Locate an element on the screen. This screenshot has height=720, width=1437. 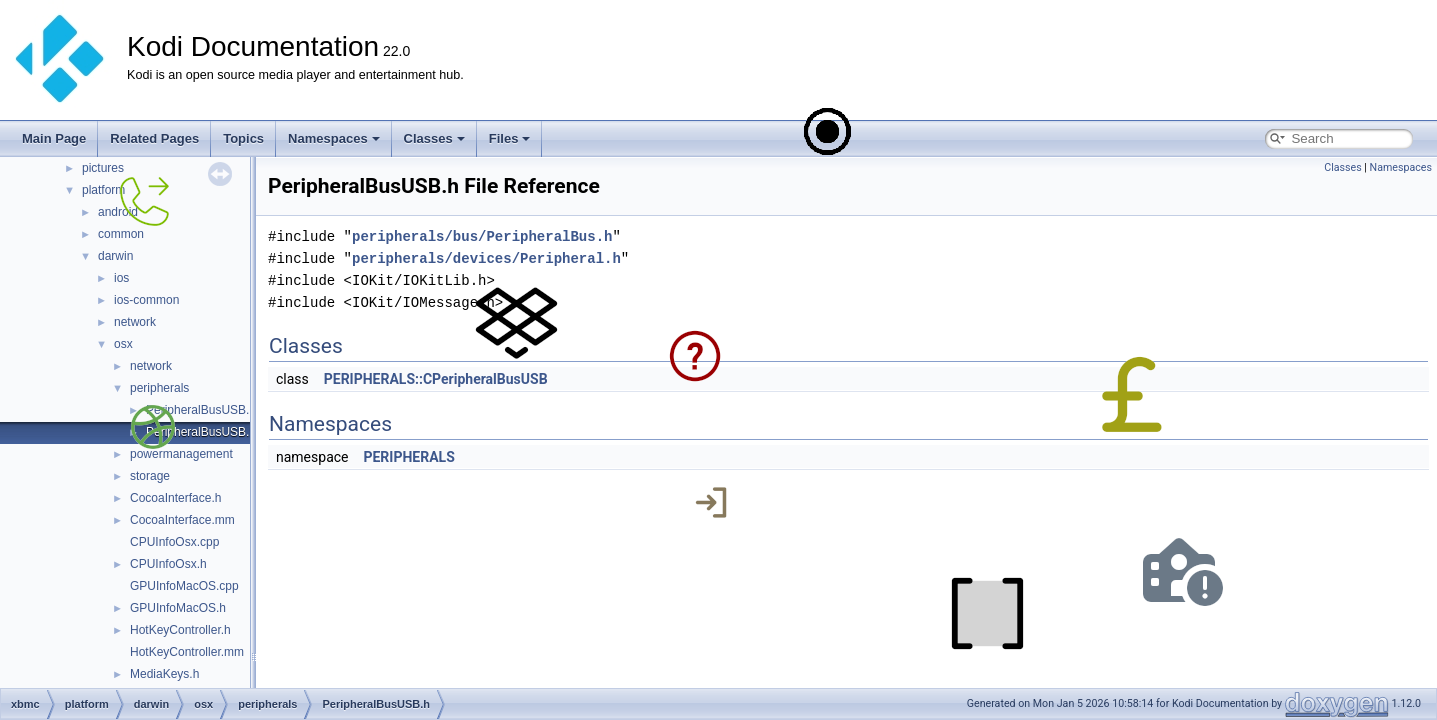
view or edit code snippets is located at coordinates (987, 613).